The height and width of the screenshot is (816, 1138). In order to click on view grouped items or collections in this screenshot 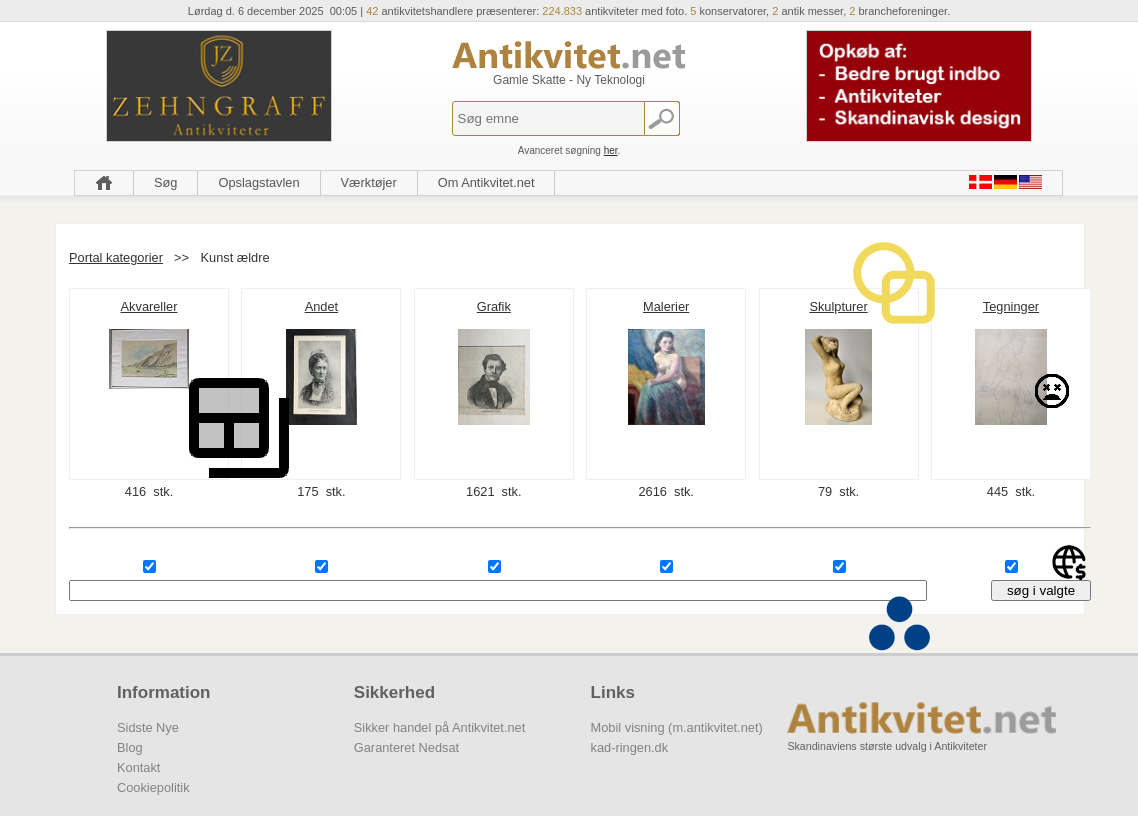, I will do `click(899, 624)`.